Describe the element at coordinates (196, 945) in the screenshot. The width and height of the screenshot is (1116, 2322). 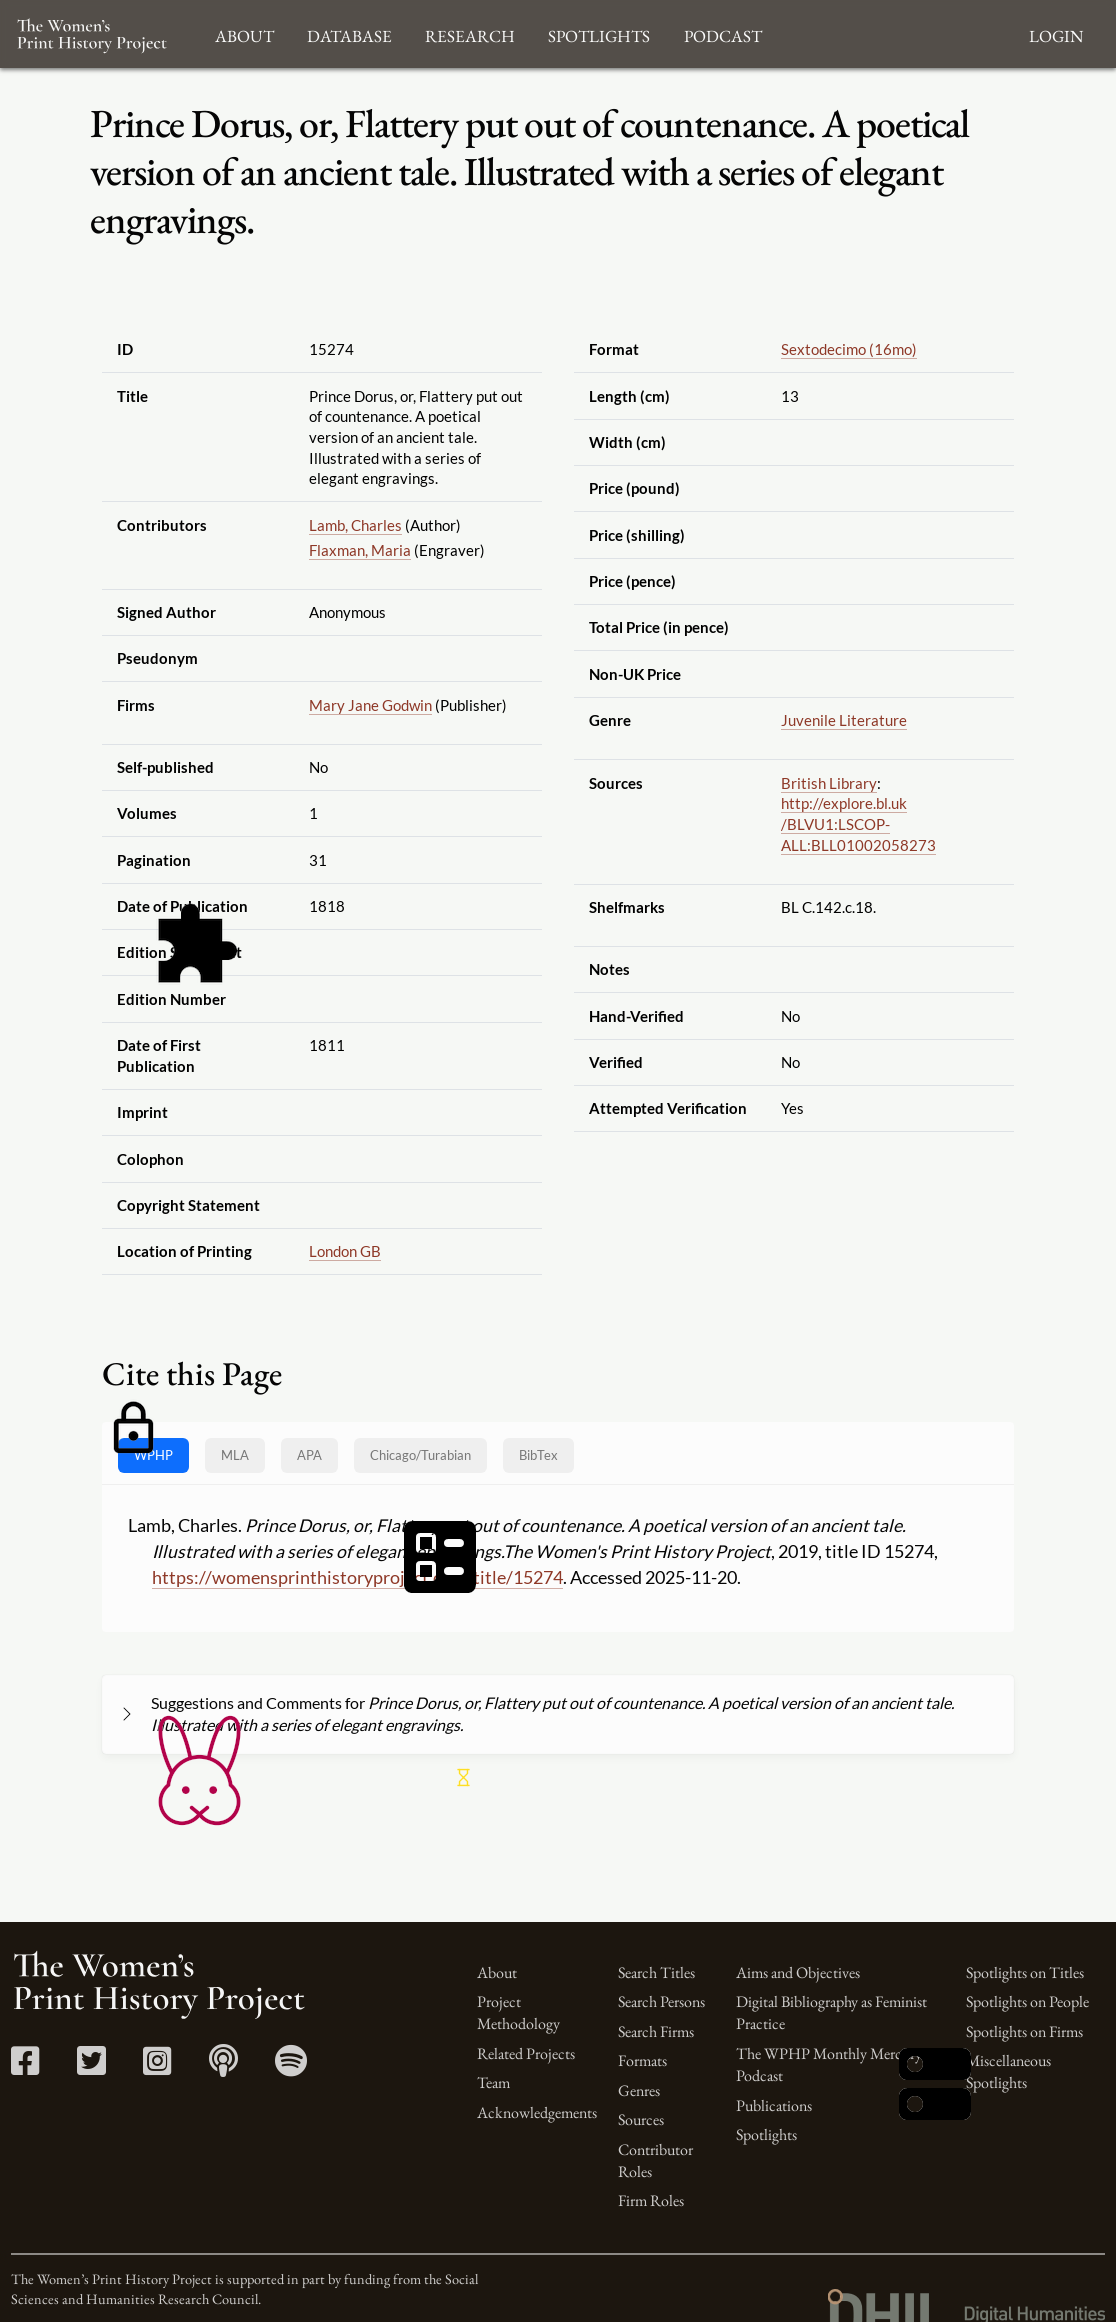
I see `manage browser extensions` at that location.